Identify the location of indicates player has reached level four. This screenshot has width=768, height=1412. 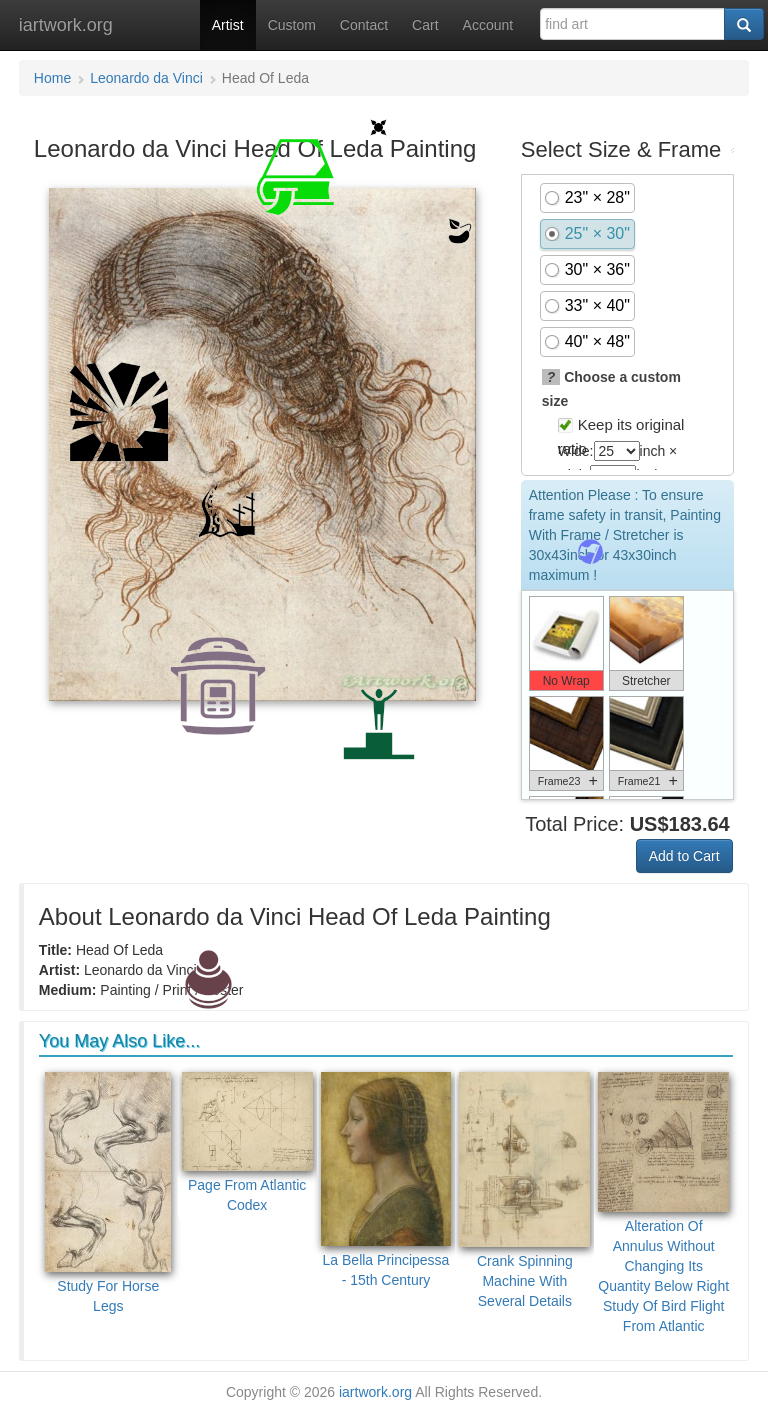
(378, 127).